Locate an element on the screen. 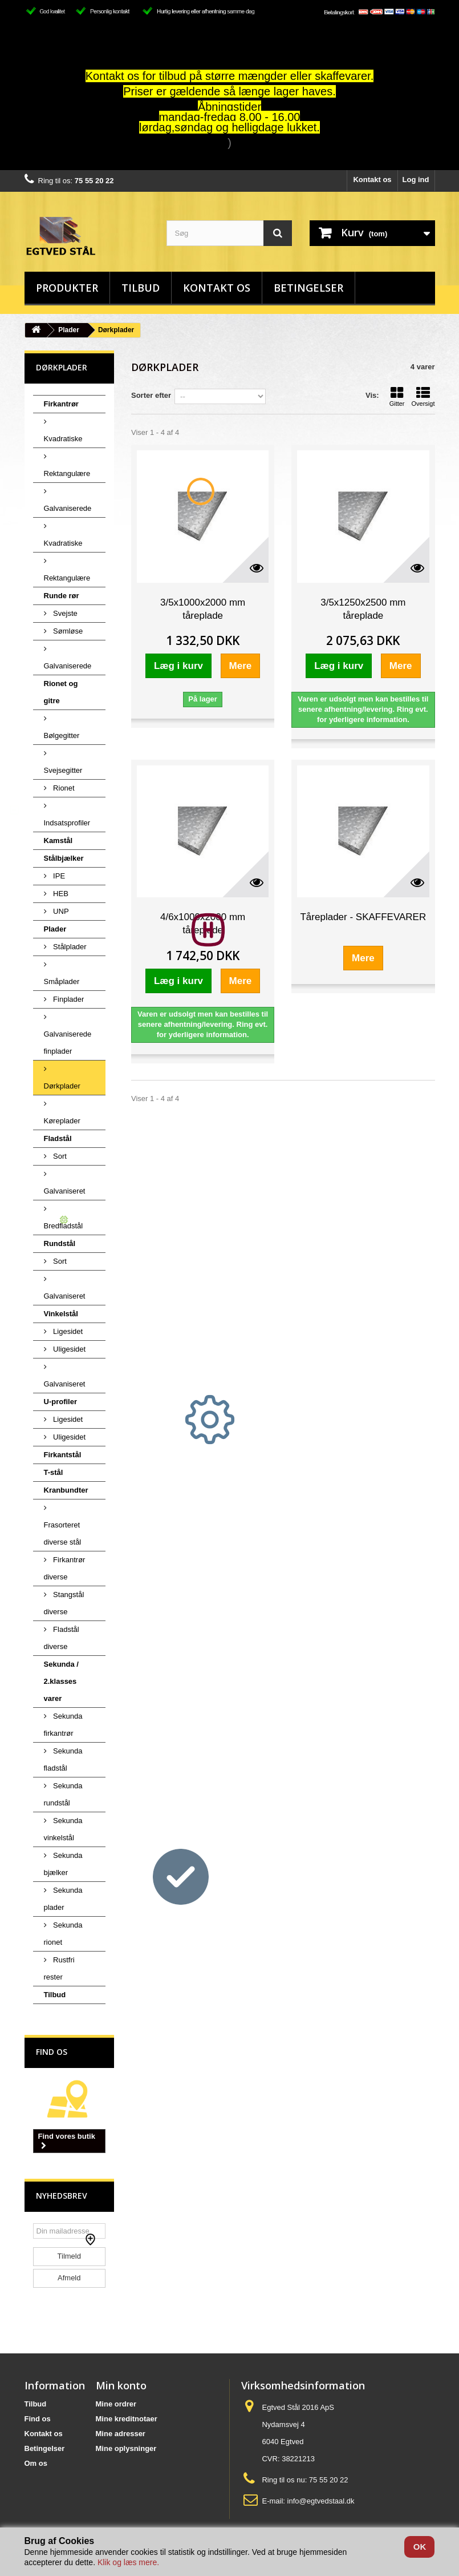 Image resolution: width=459 pixels, height=2576 pixels. indicates successful completion or confirmation is located at coordinates (181, 1877).